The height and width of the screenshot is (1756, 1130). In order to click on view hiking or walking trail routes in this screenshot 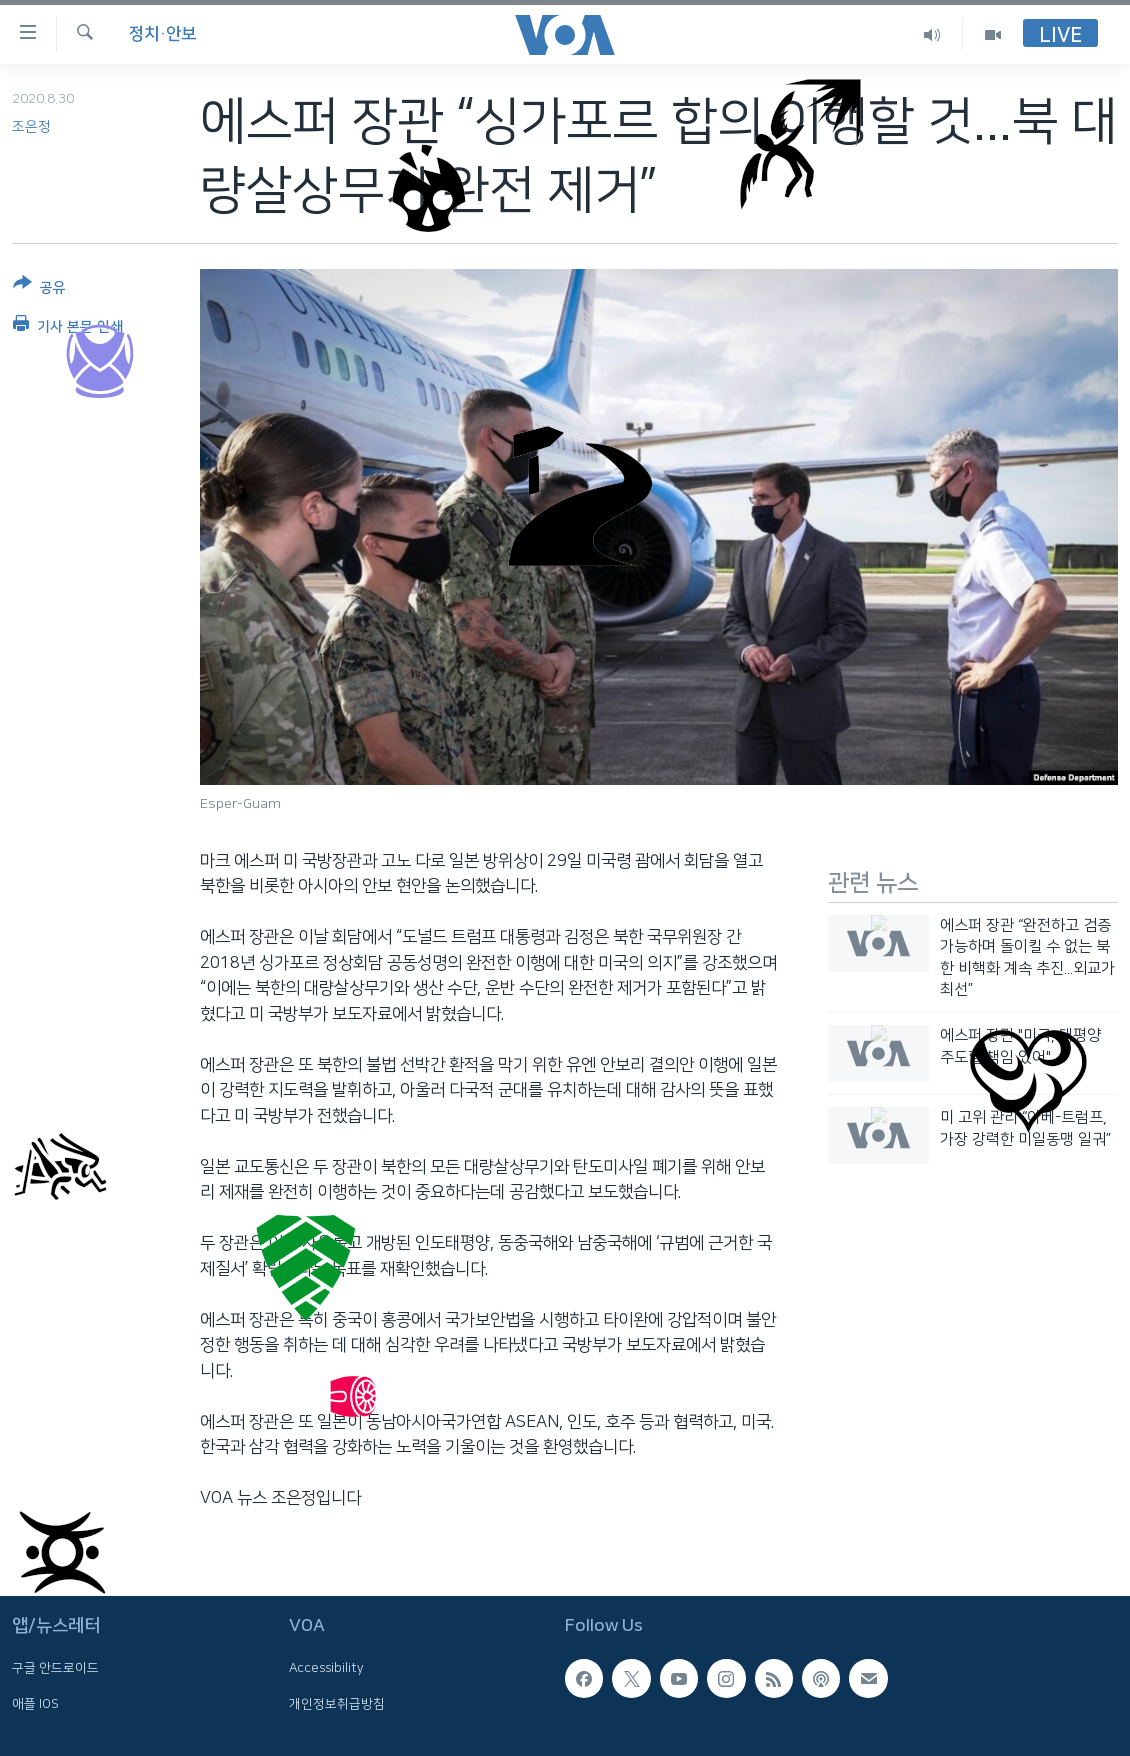, I will do `click(579, 494)`.